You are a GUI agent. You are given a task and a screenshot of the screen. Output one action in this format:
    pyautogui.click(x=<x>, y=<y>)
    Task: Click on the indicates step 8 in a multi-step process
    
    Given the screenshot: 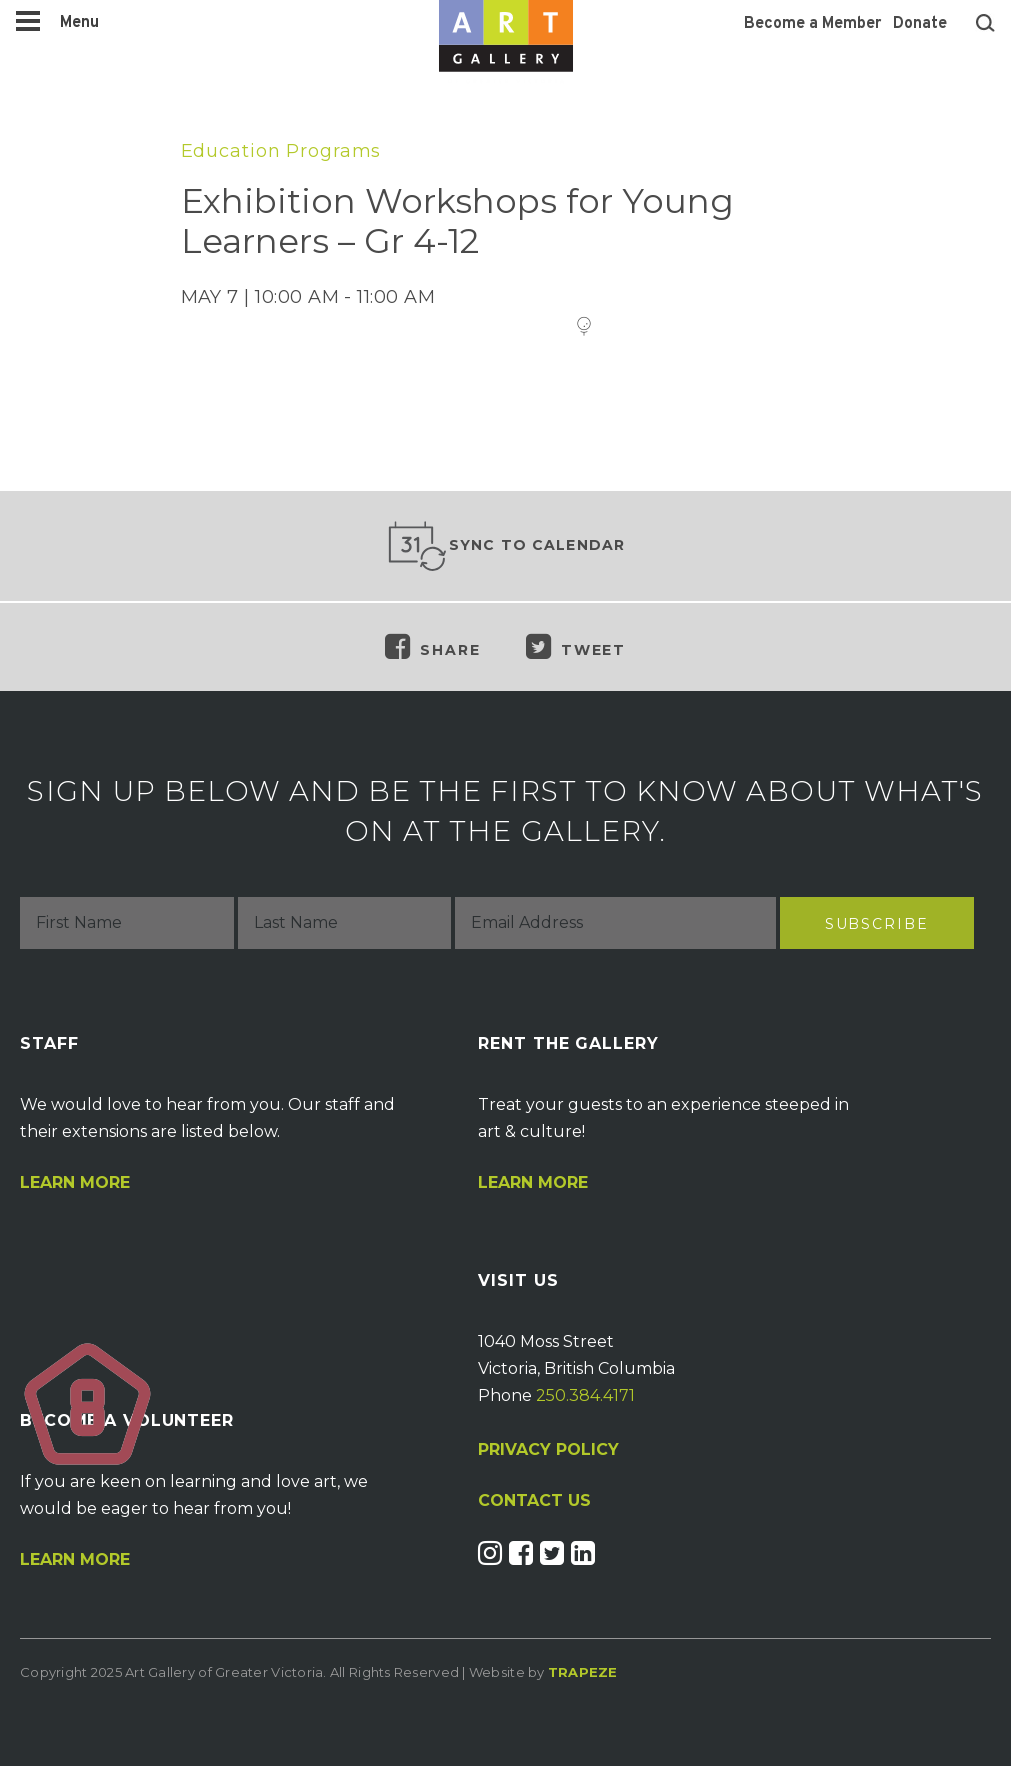 What is the action you would take?
    pyautogui.click(x=87, y=1407)
    